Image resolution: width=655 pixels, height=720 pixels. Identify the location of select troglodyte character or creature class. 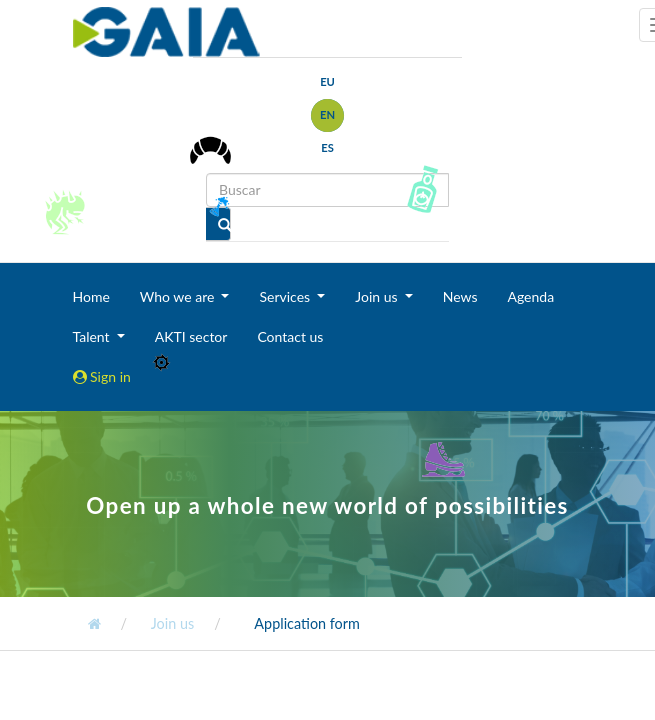
(65, 212).